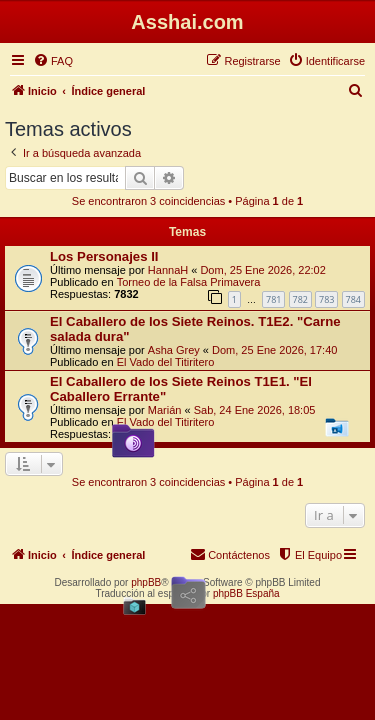 The height and width of the screenshot is (720, 375). What do you see at coordinates (188, 592) in the screenshot?
I see `open your public shared folder` at bounding box center [188, 592].